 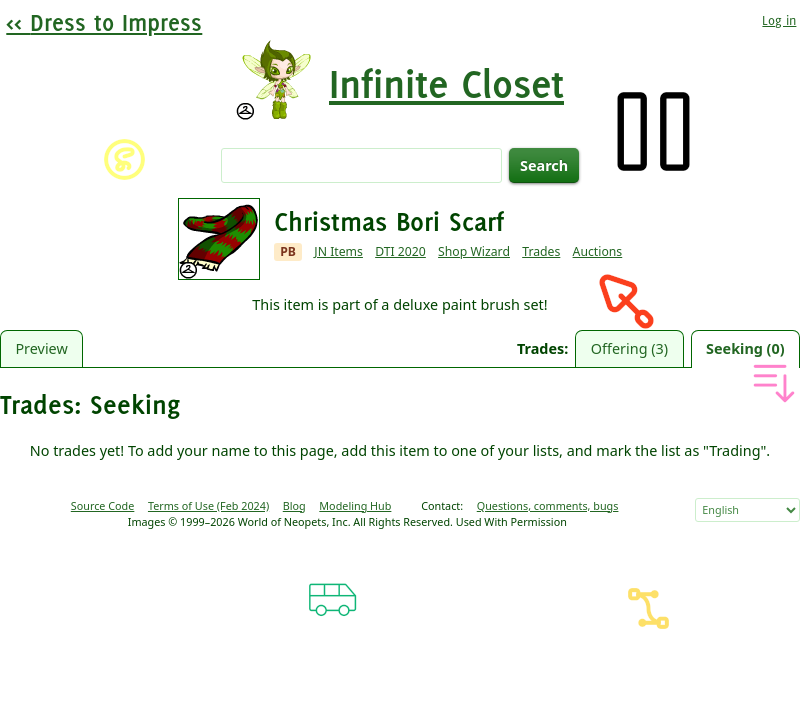 What do you see at coordinates (626, 301) in the screenshot?
I see `access gardening or landscaping tools` at bounding box center [626, 301].